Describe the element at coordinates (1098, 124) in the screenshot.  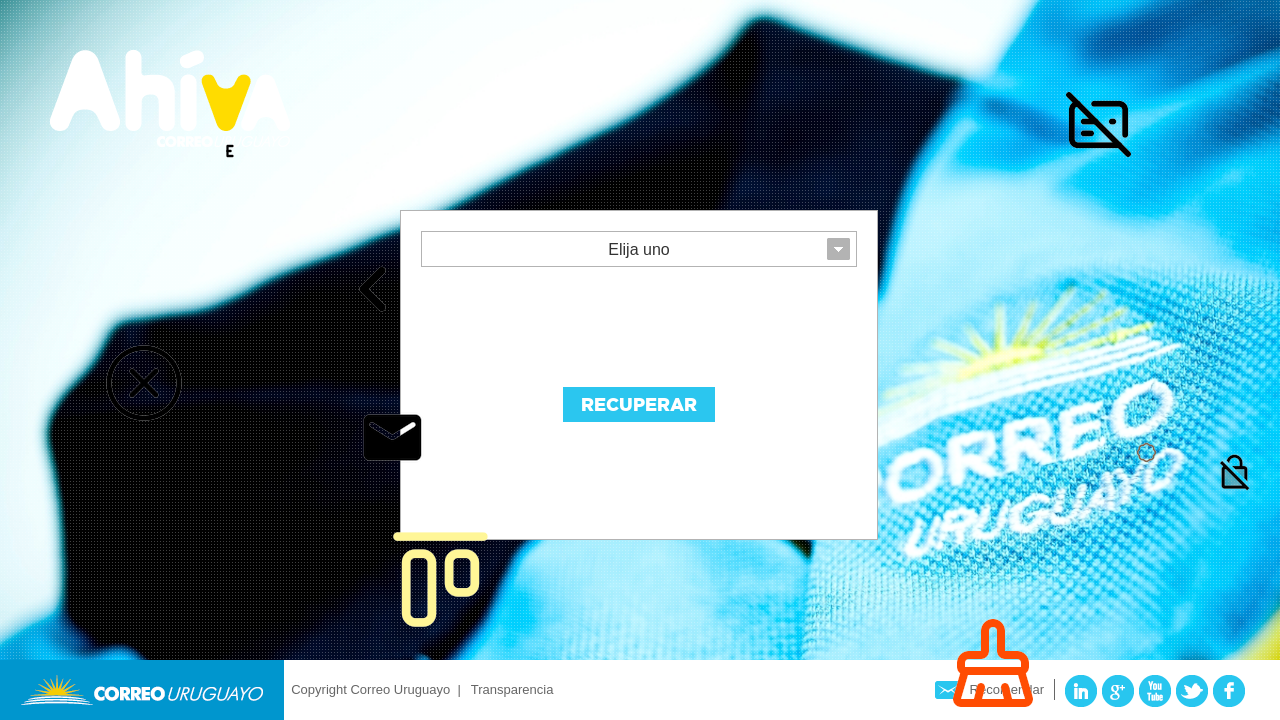
I see `turn off closed captions` at that location.